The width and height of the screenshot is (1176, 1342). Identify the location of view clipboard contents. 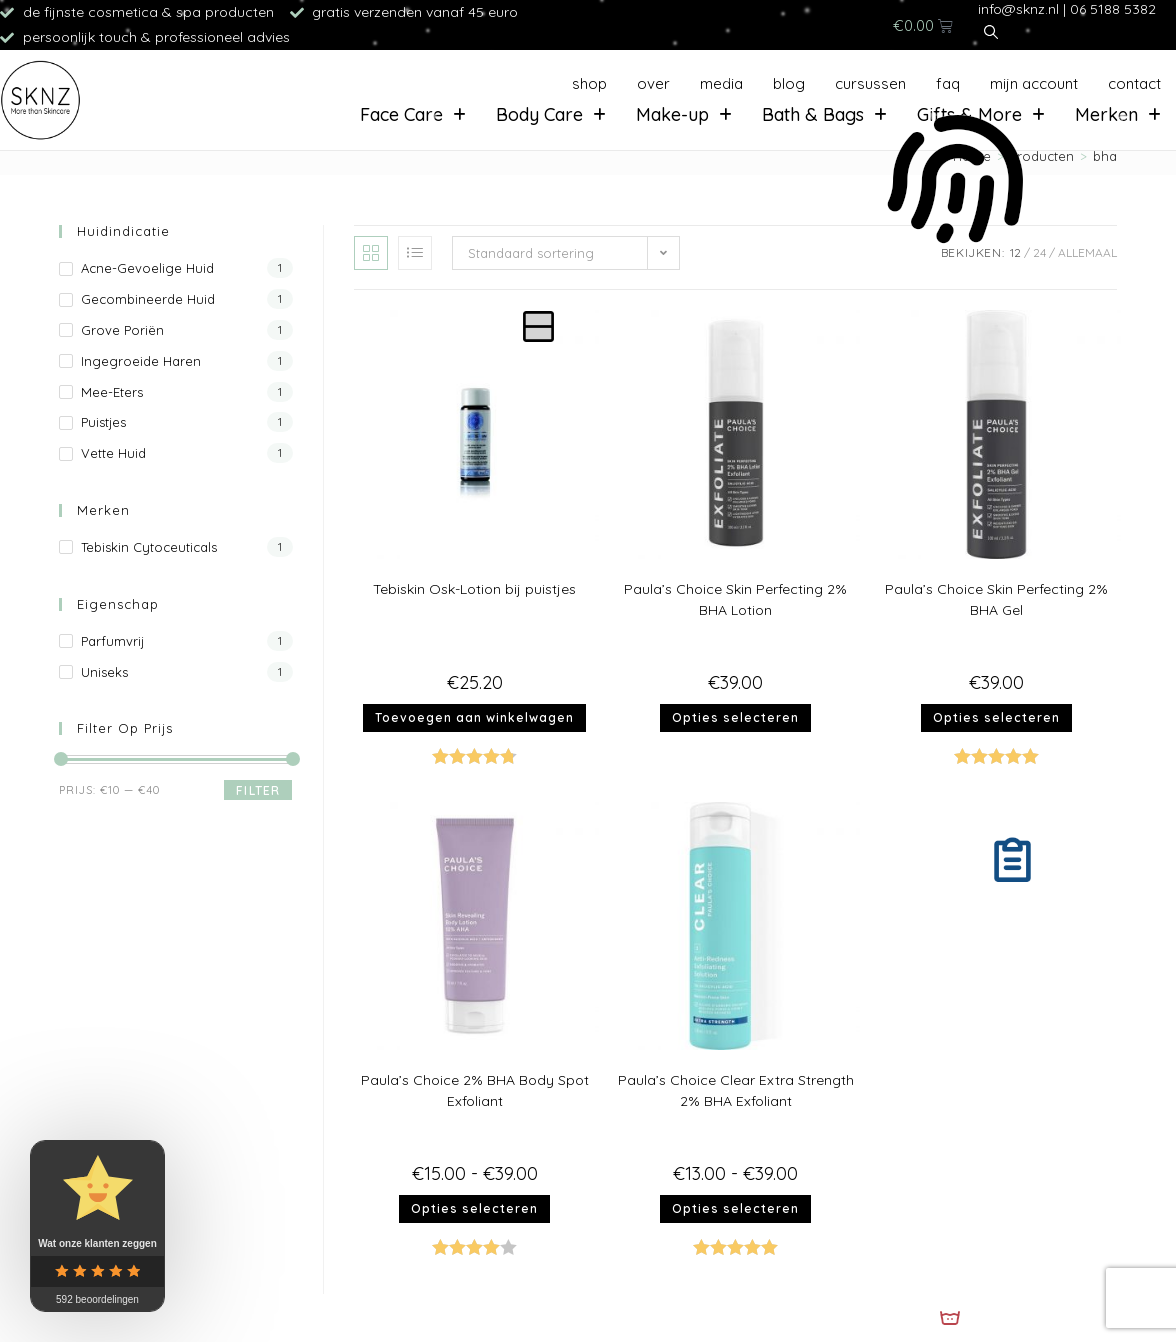
(1012, 860).